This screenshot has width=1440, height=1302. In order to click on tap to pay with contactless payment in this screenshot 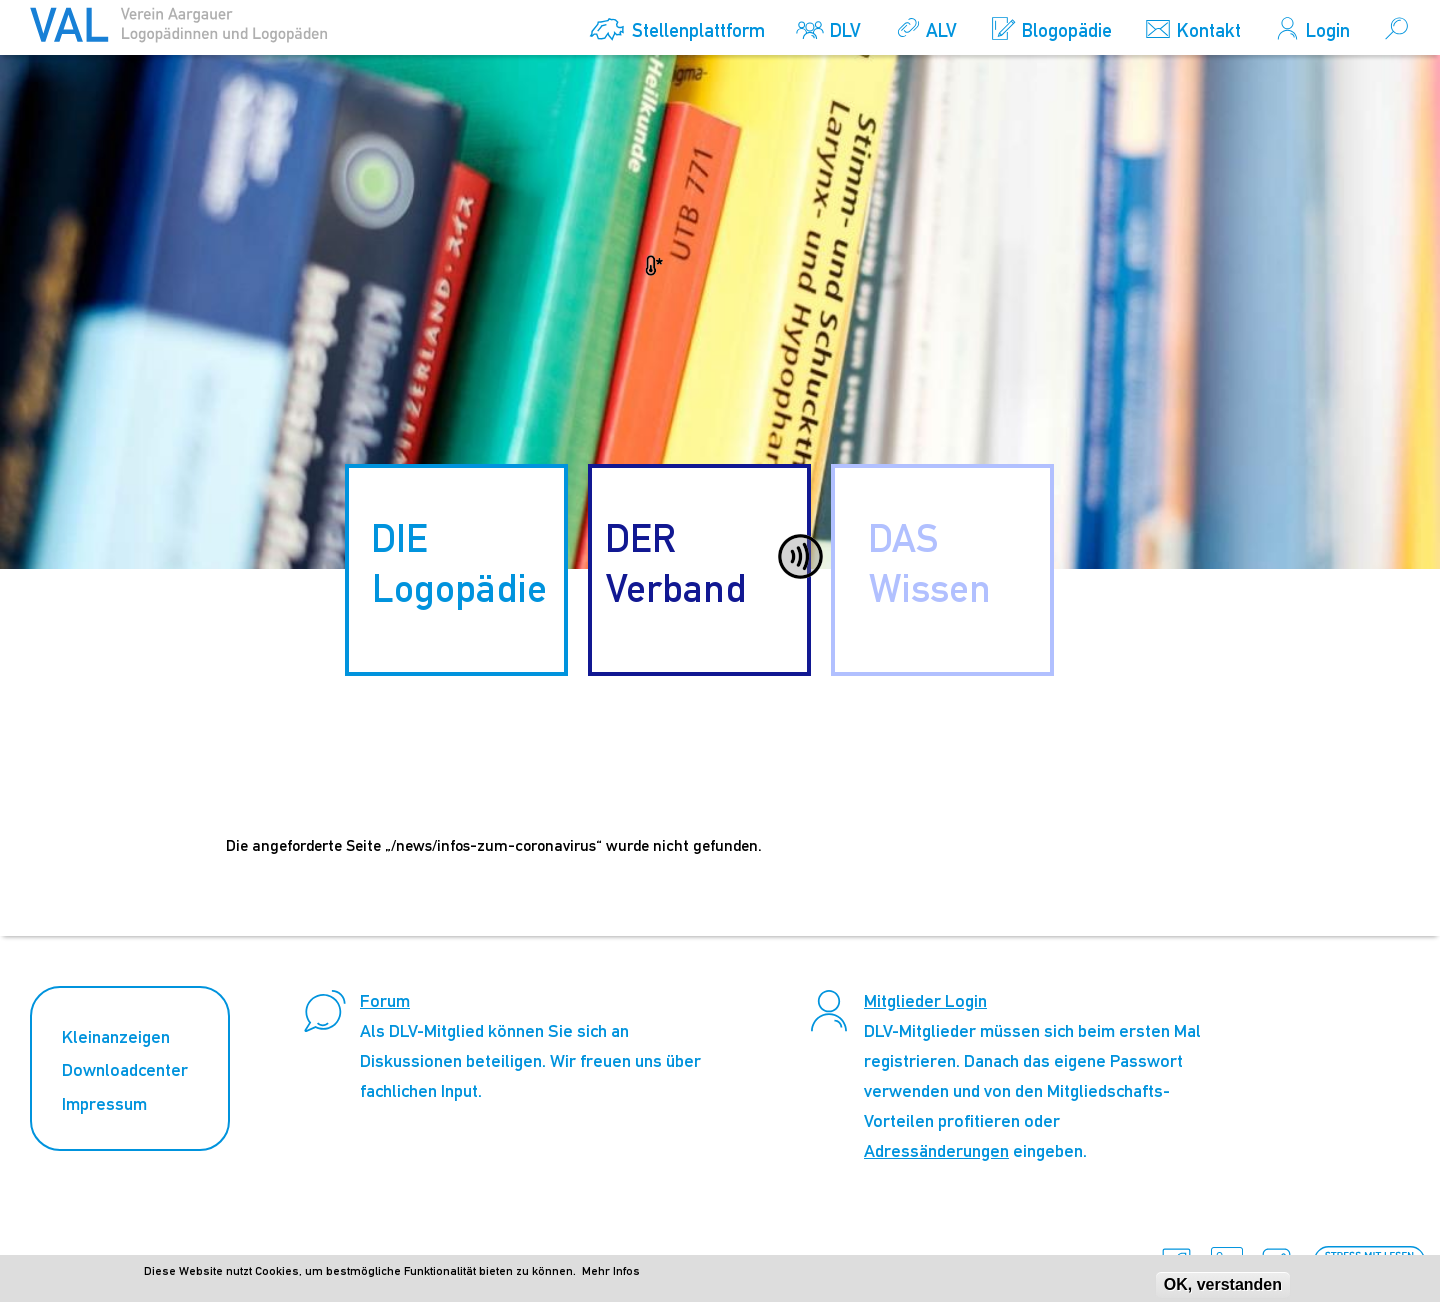, I will do `click(800, 556)`.